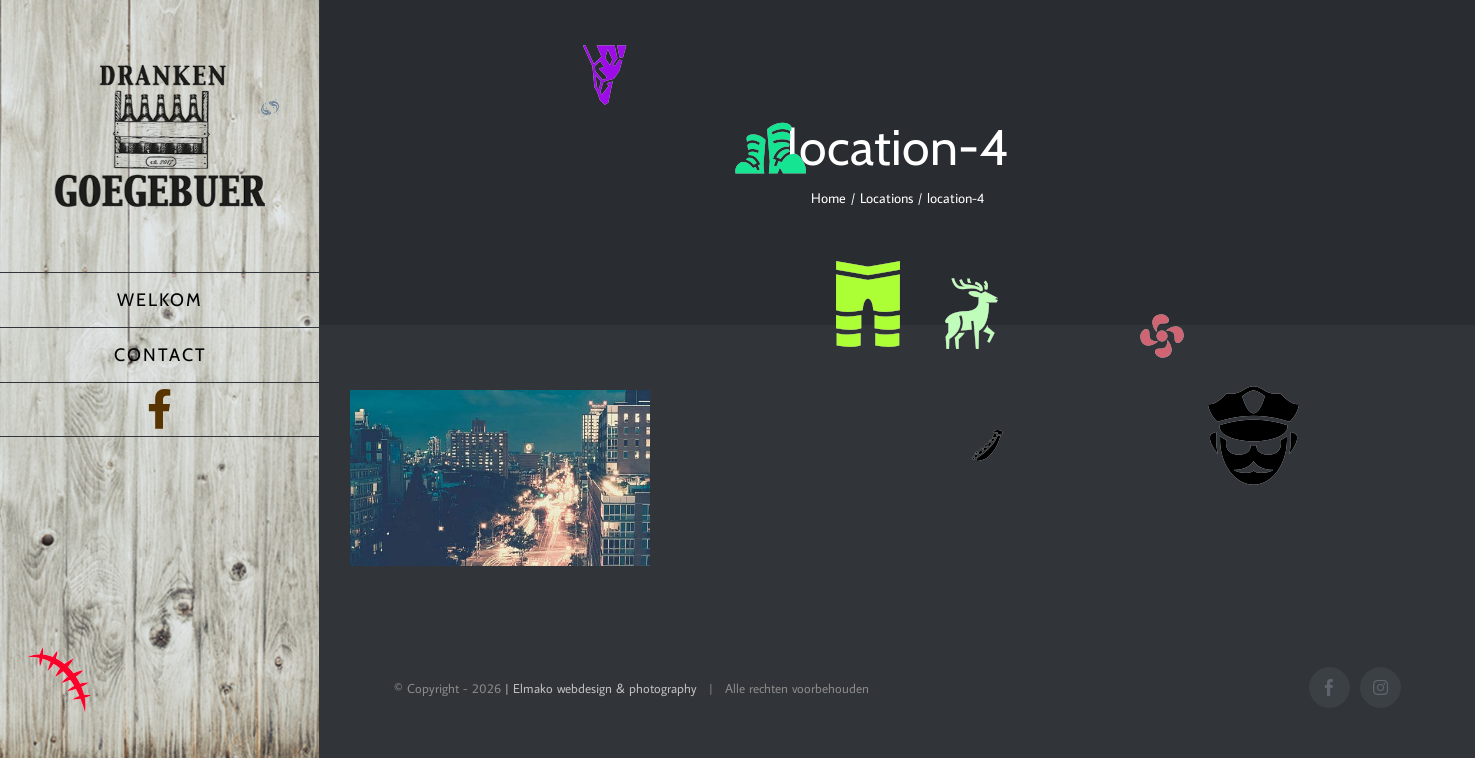 The height and width of the screenshot is (758, 1475). What do you see at coordinates (868, 304) in the screenshot?
I see `equip armored leg gear` at bounding box center [868, 304].